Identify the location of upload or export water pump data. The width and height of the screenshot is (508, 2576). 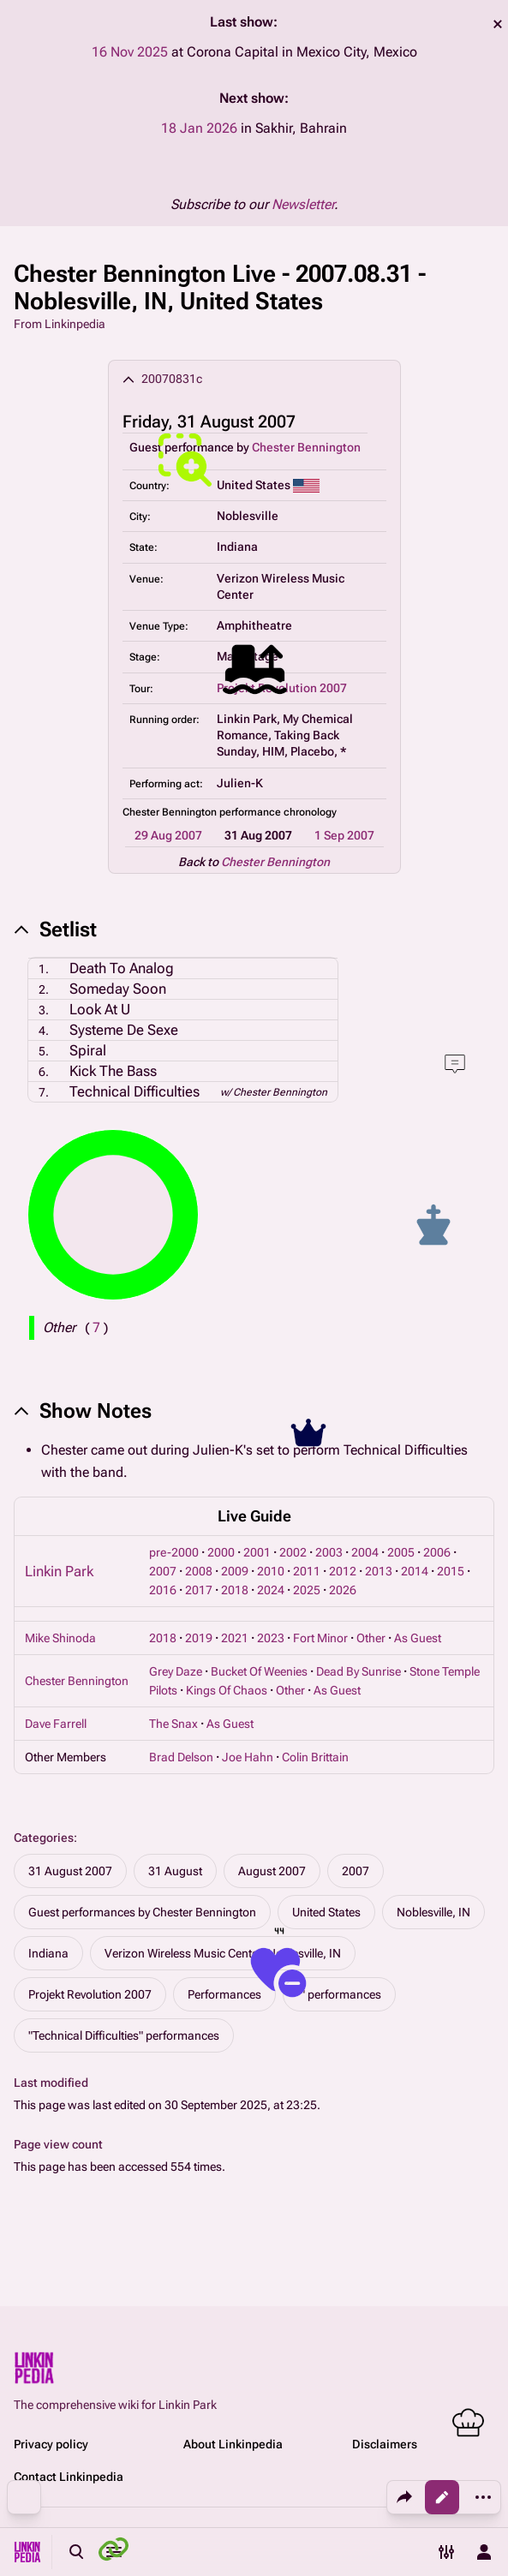
(254, 667).